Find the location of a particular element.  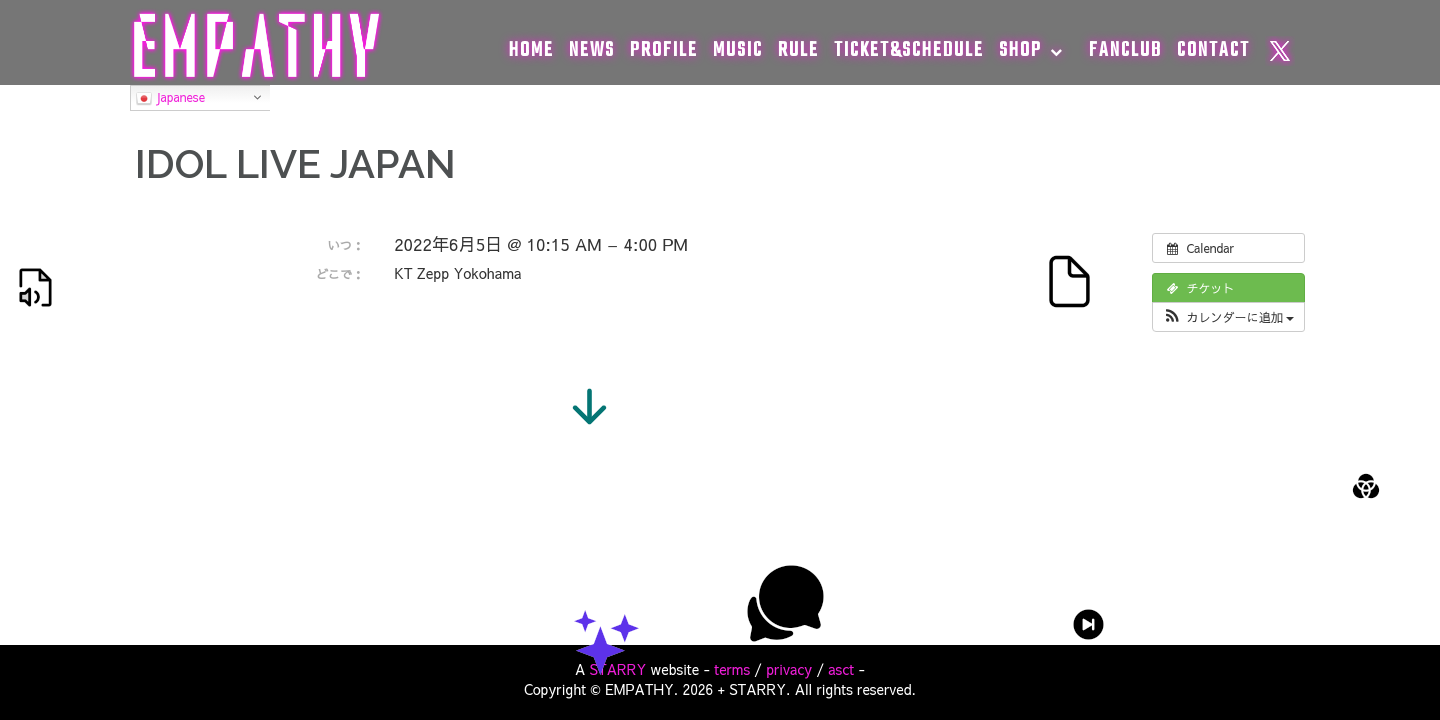

open messaging or chat is located at coordinates (785, 603).